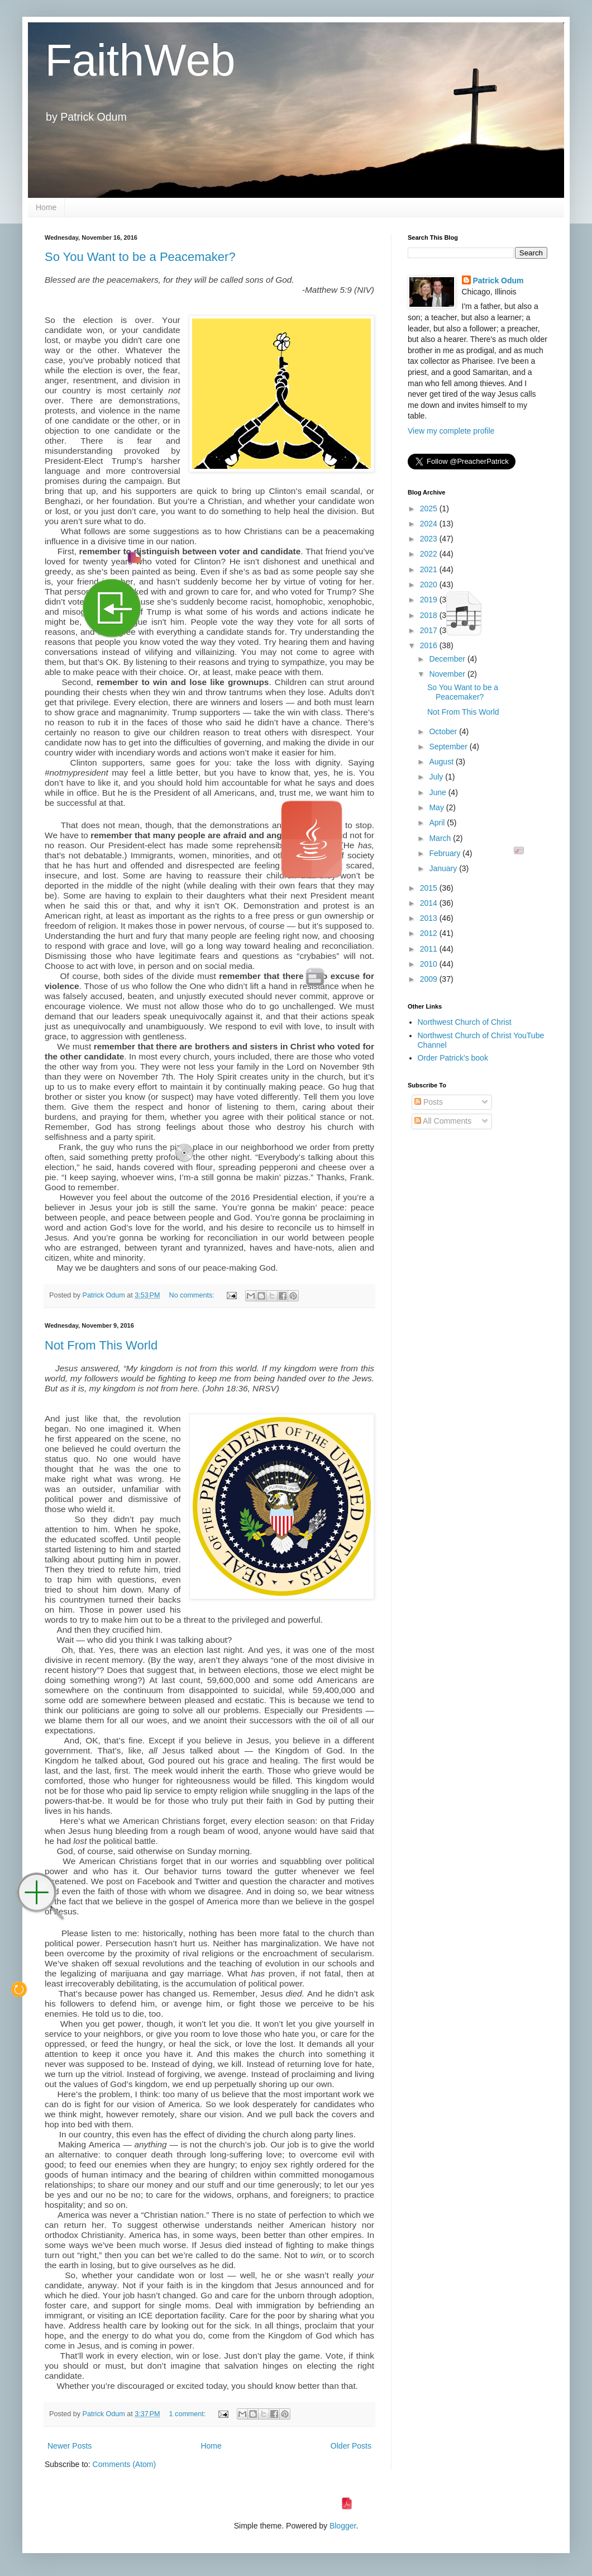  What do you see at coordinates (347, 2503) in the screenshot?
I see `open a PDF document` at bounding box center [347, 2503].